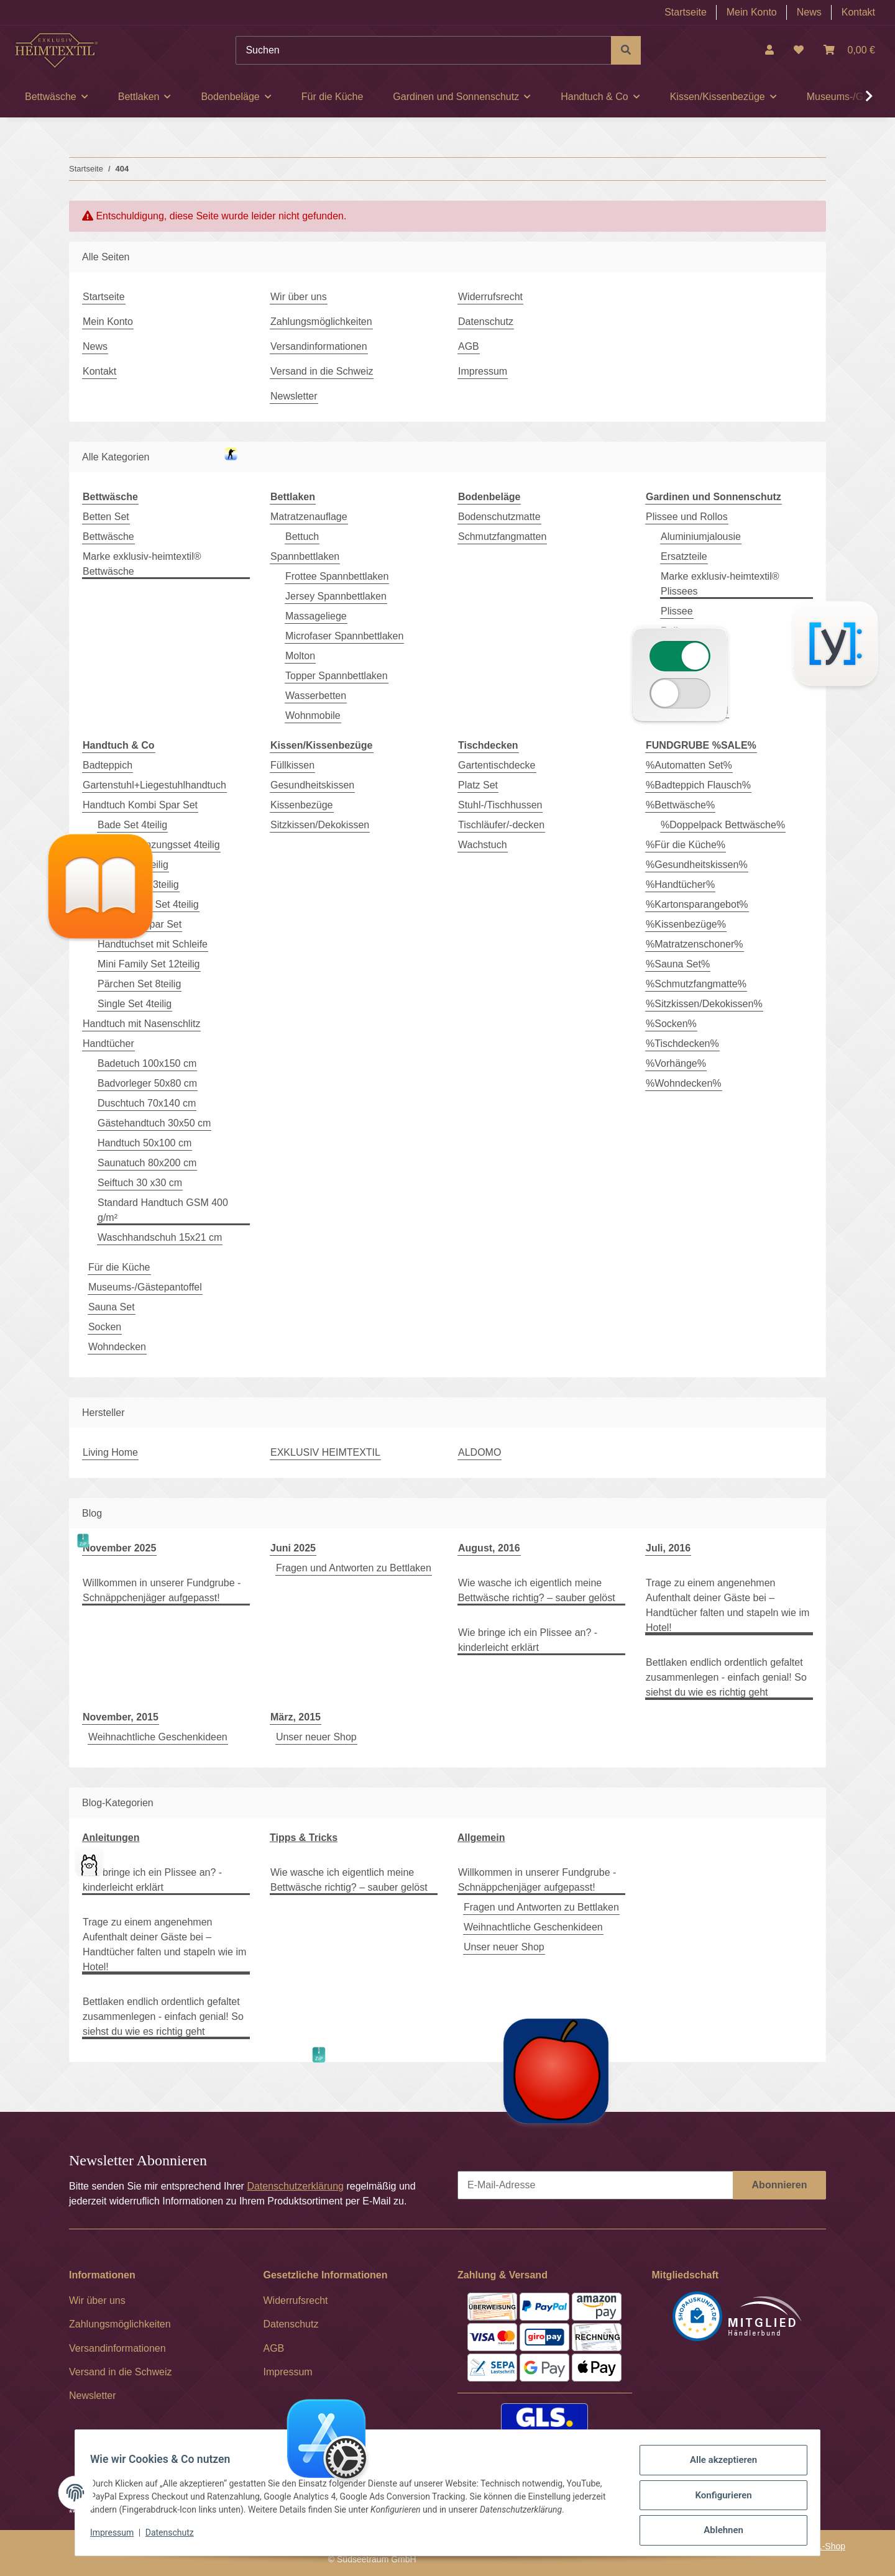  I want to click on open the tapple app, so click(556, 2071).